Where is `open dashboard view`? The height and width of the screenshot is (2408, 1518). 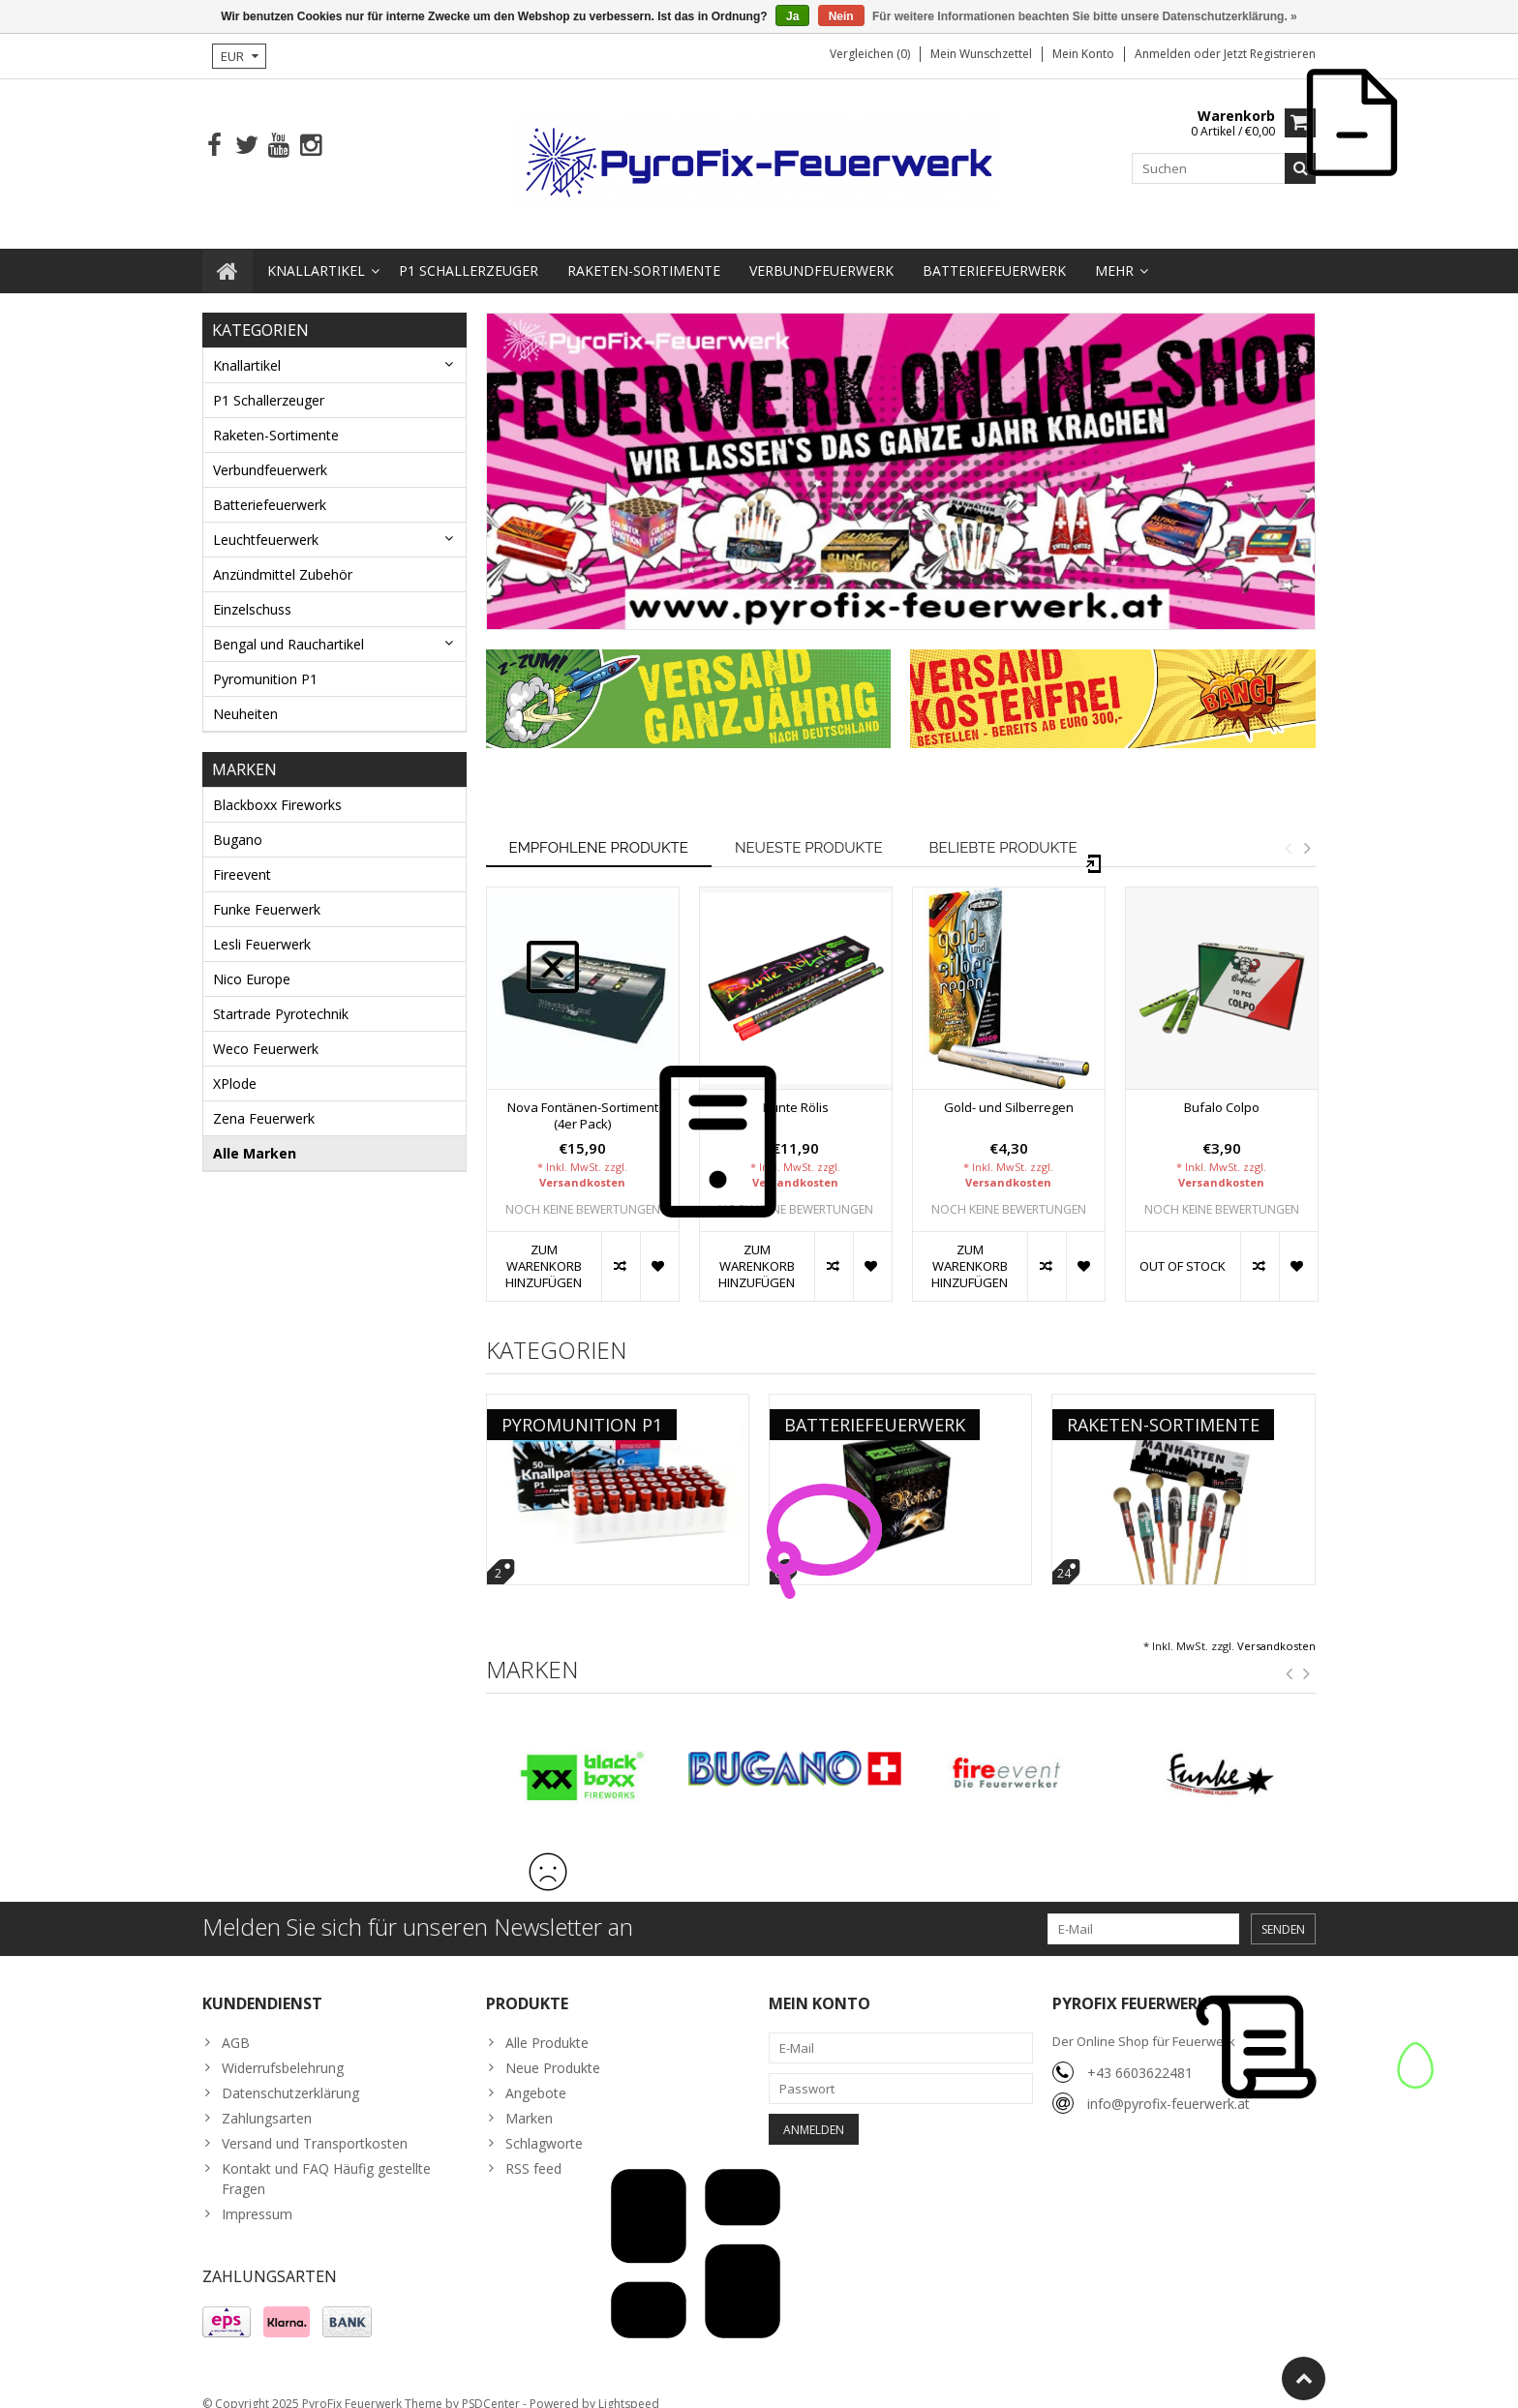 open dashboard view is located at coordinates (695, 2253).